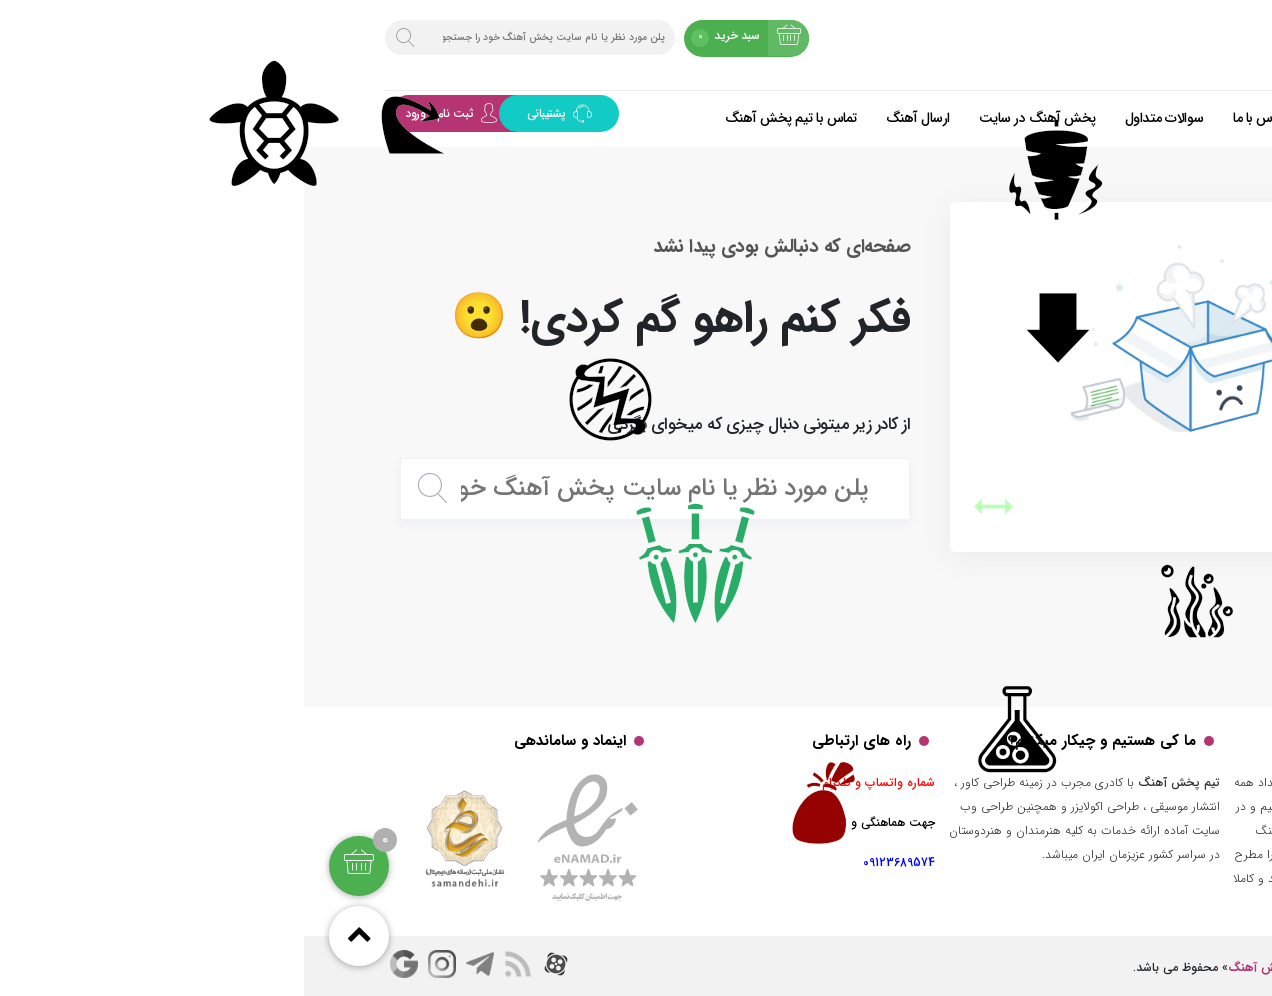 This screenshot has width=1272, height=996. Describe the element at coordinates (1197, 601) in the screenshot. I see `indicates aquatic or underwater environment` at that location.